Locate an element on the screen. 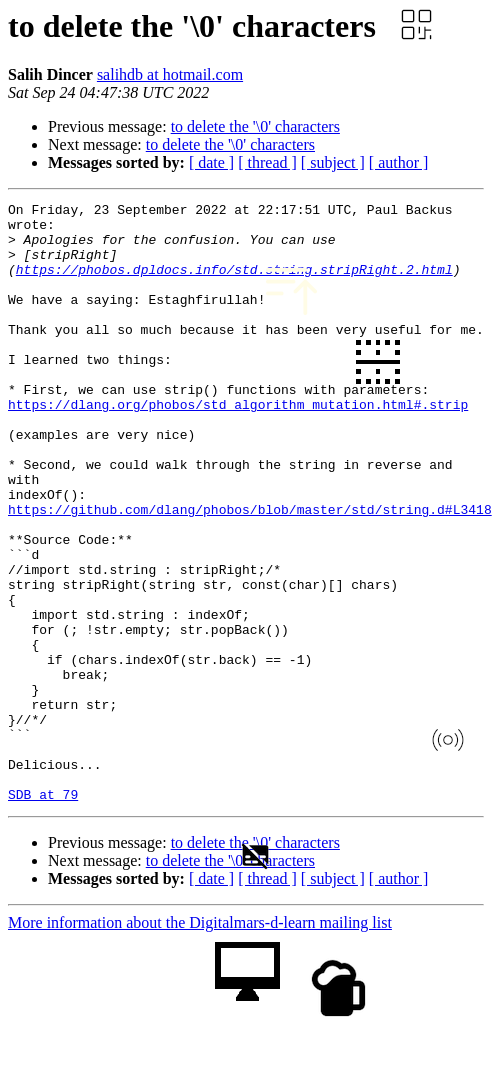  apply horizontal border to selected cells is located at coordinates (378, 362).